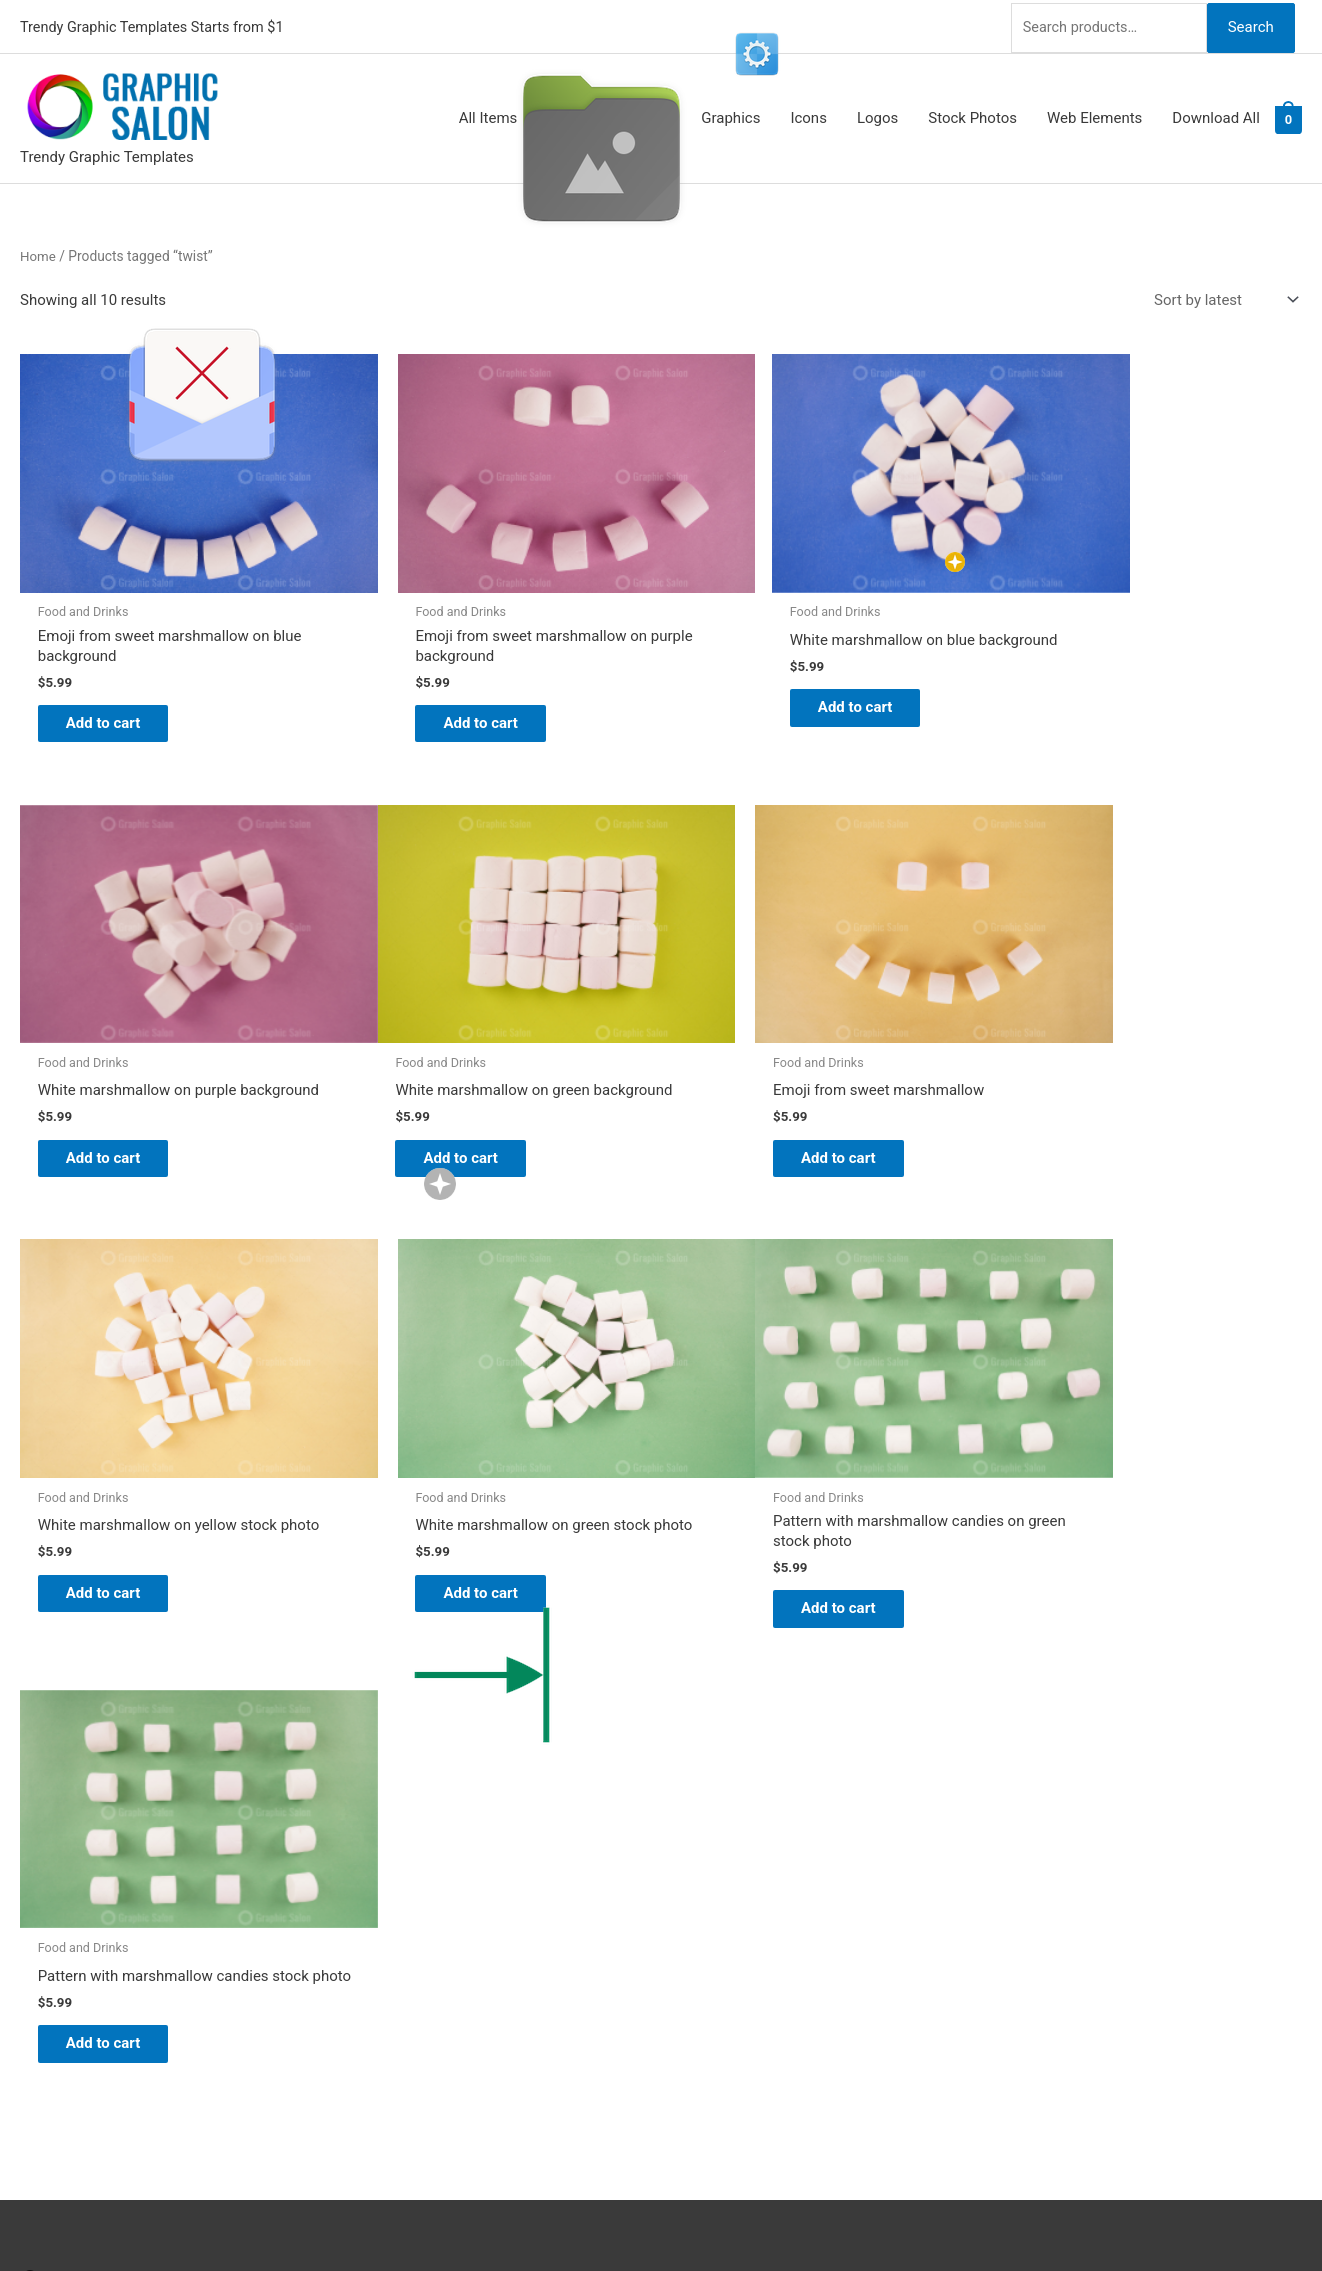 This screenshot has width=1322, height=2271. I want to click on remove trusted status from a bluetooth device, so click(440, 1184).